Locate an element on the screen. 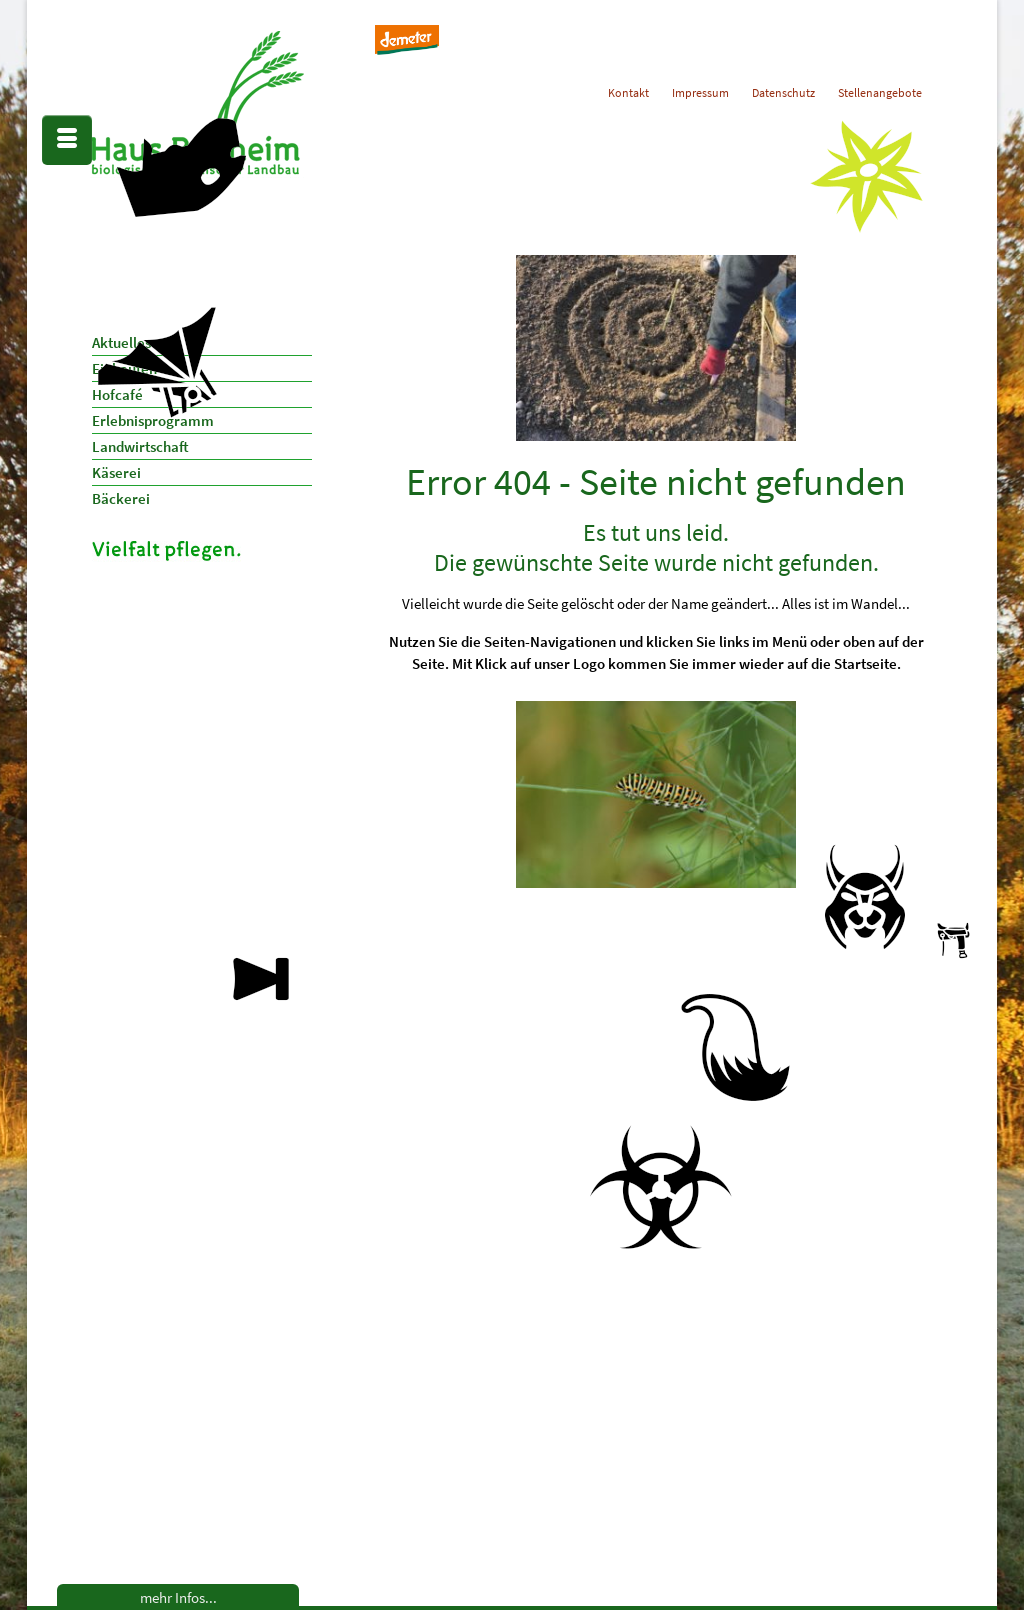 This screenshot has width=1024, height=1610. open meditation or mindfulness features is located at coordinates (867, 177).